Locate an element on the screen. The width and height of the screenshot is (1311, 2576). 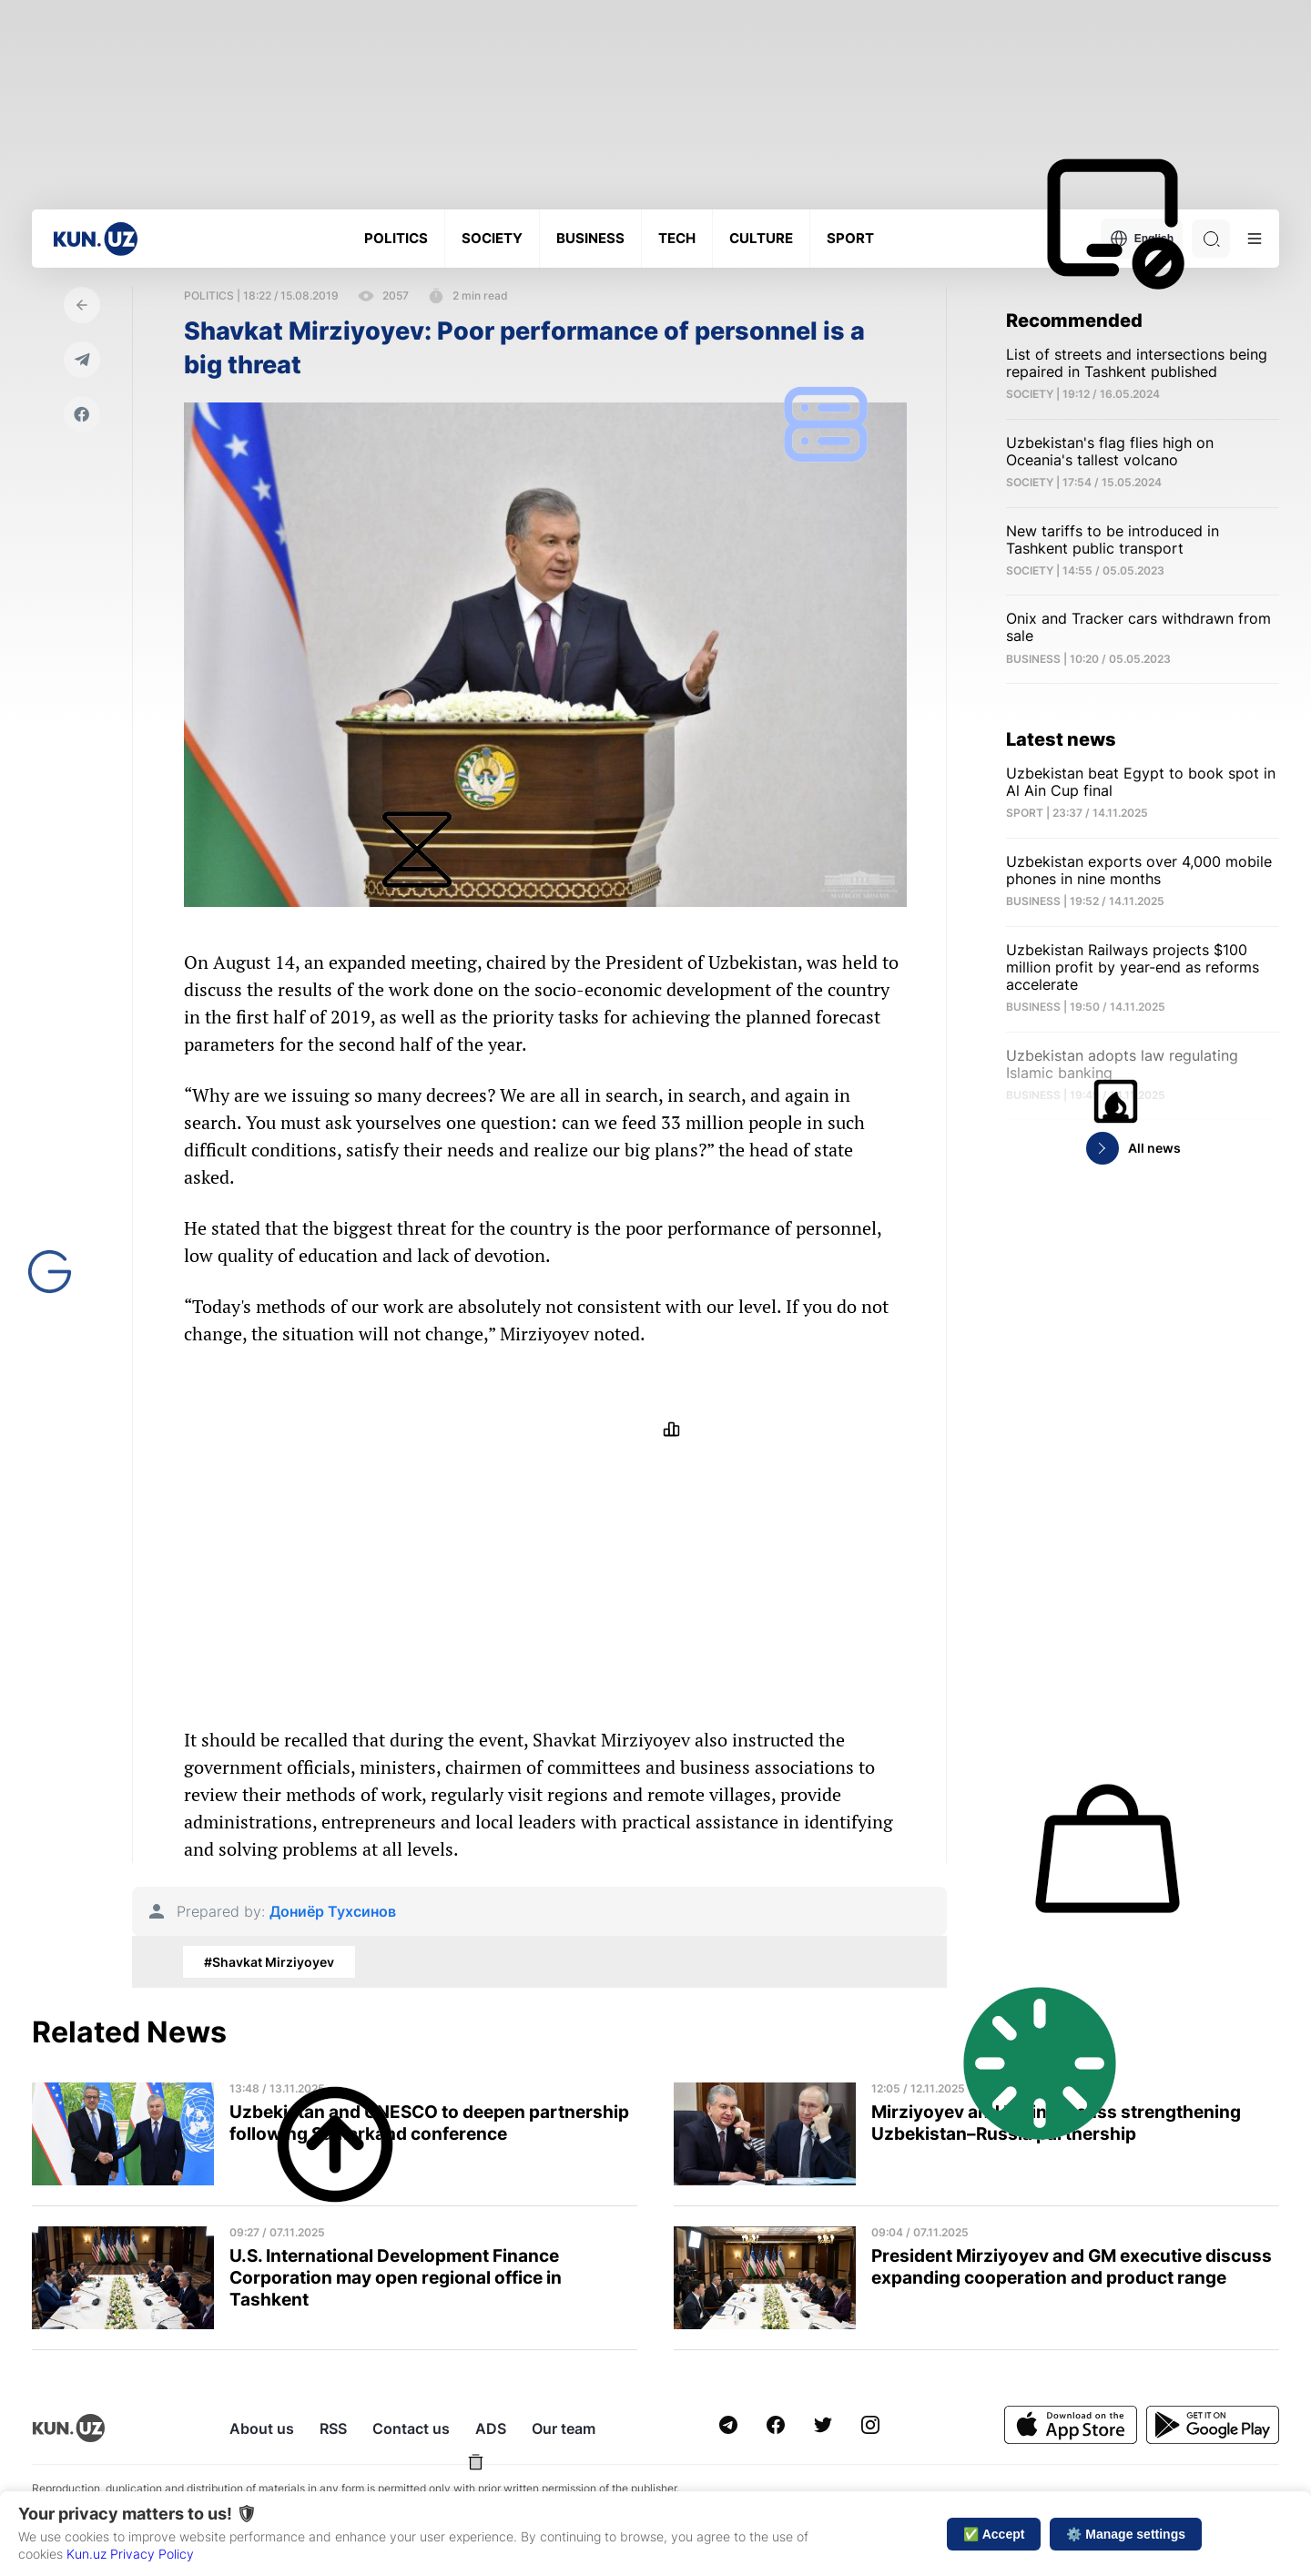
sign in with Google is located at coordinates (49, 1271).